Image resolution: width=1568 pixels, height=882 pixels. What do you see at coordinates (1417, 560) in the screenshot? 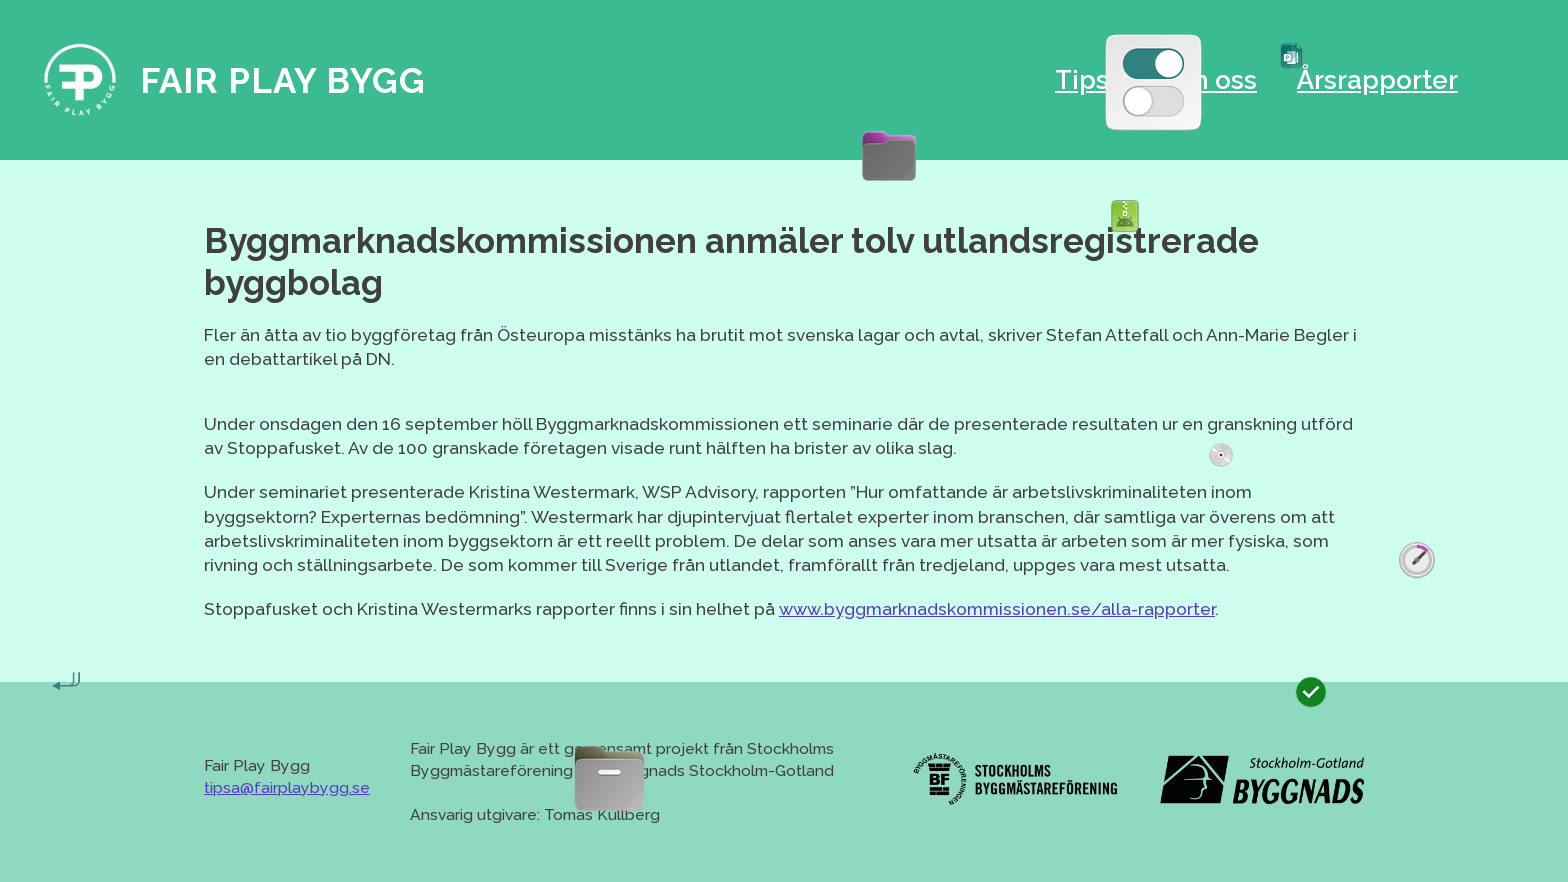
I see `launch sysprof system profiler` at bounding box center [1417, 560].